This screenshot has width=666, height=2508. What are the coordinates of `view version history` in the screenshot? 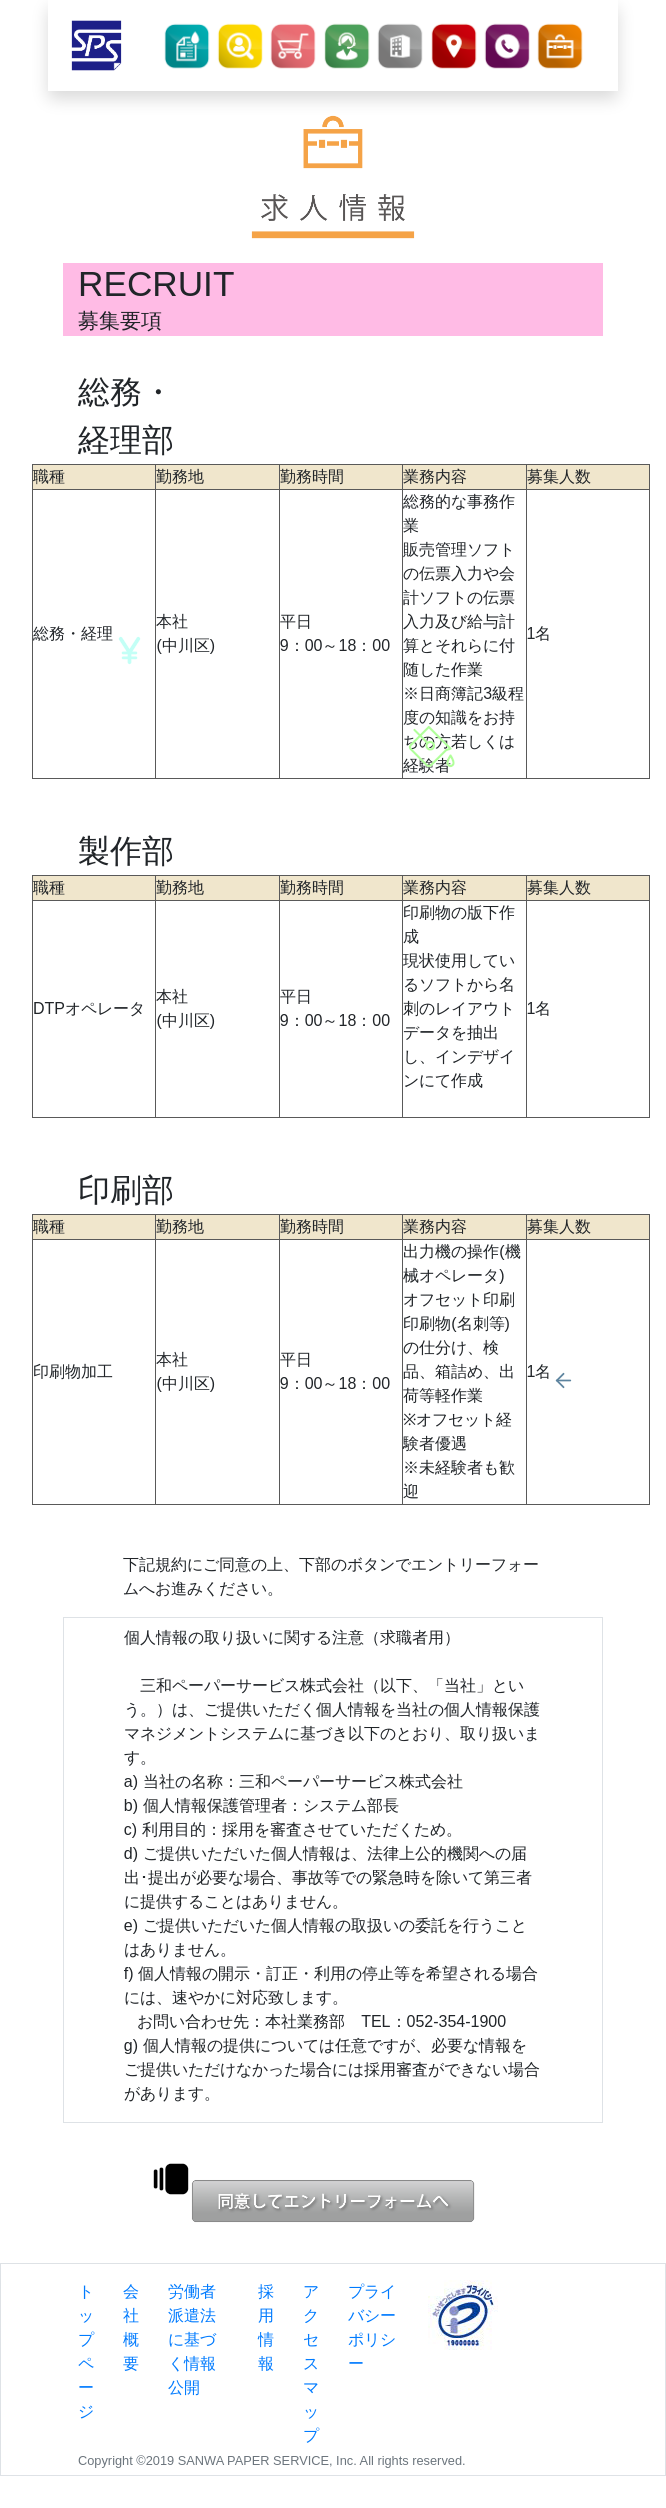 It's located at (171, 2179).